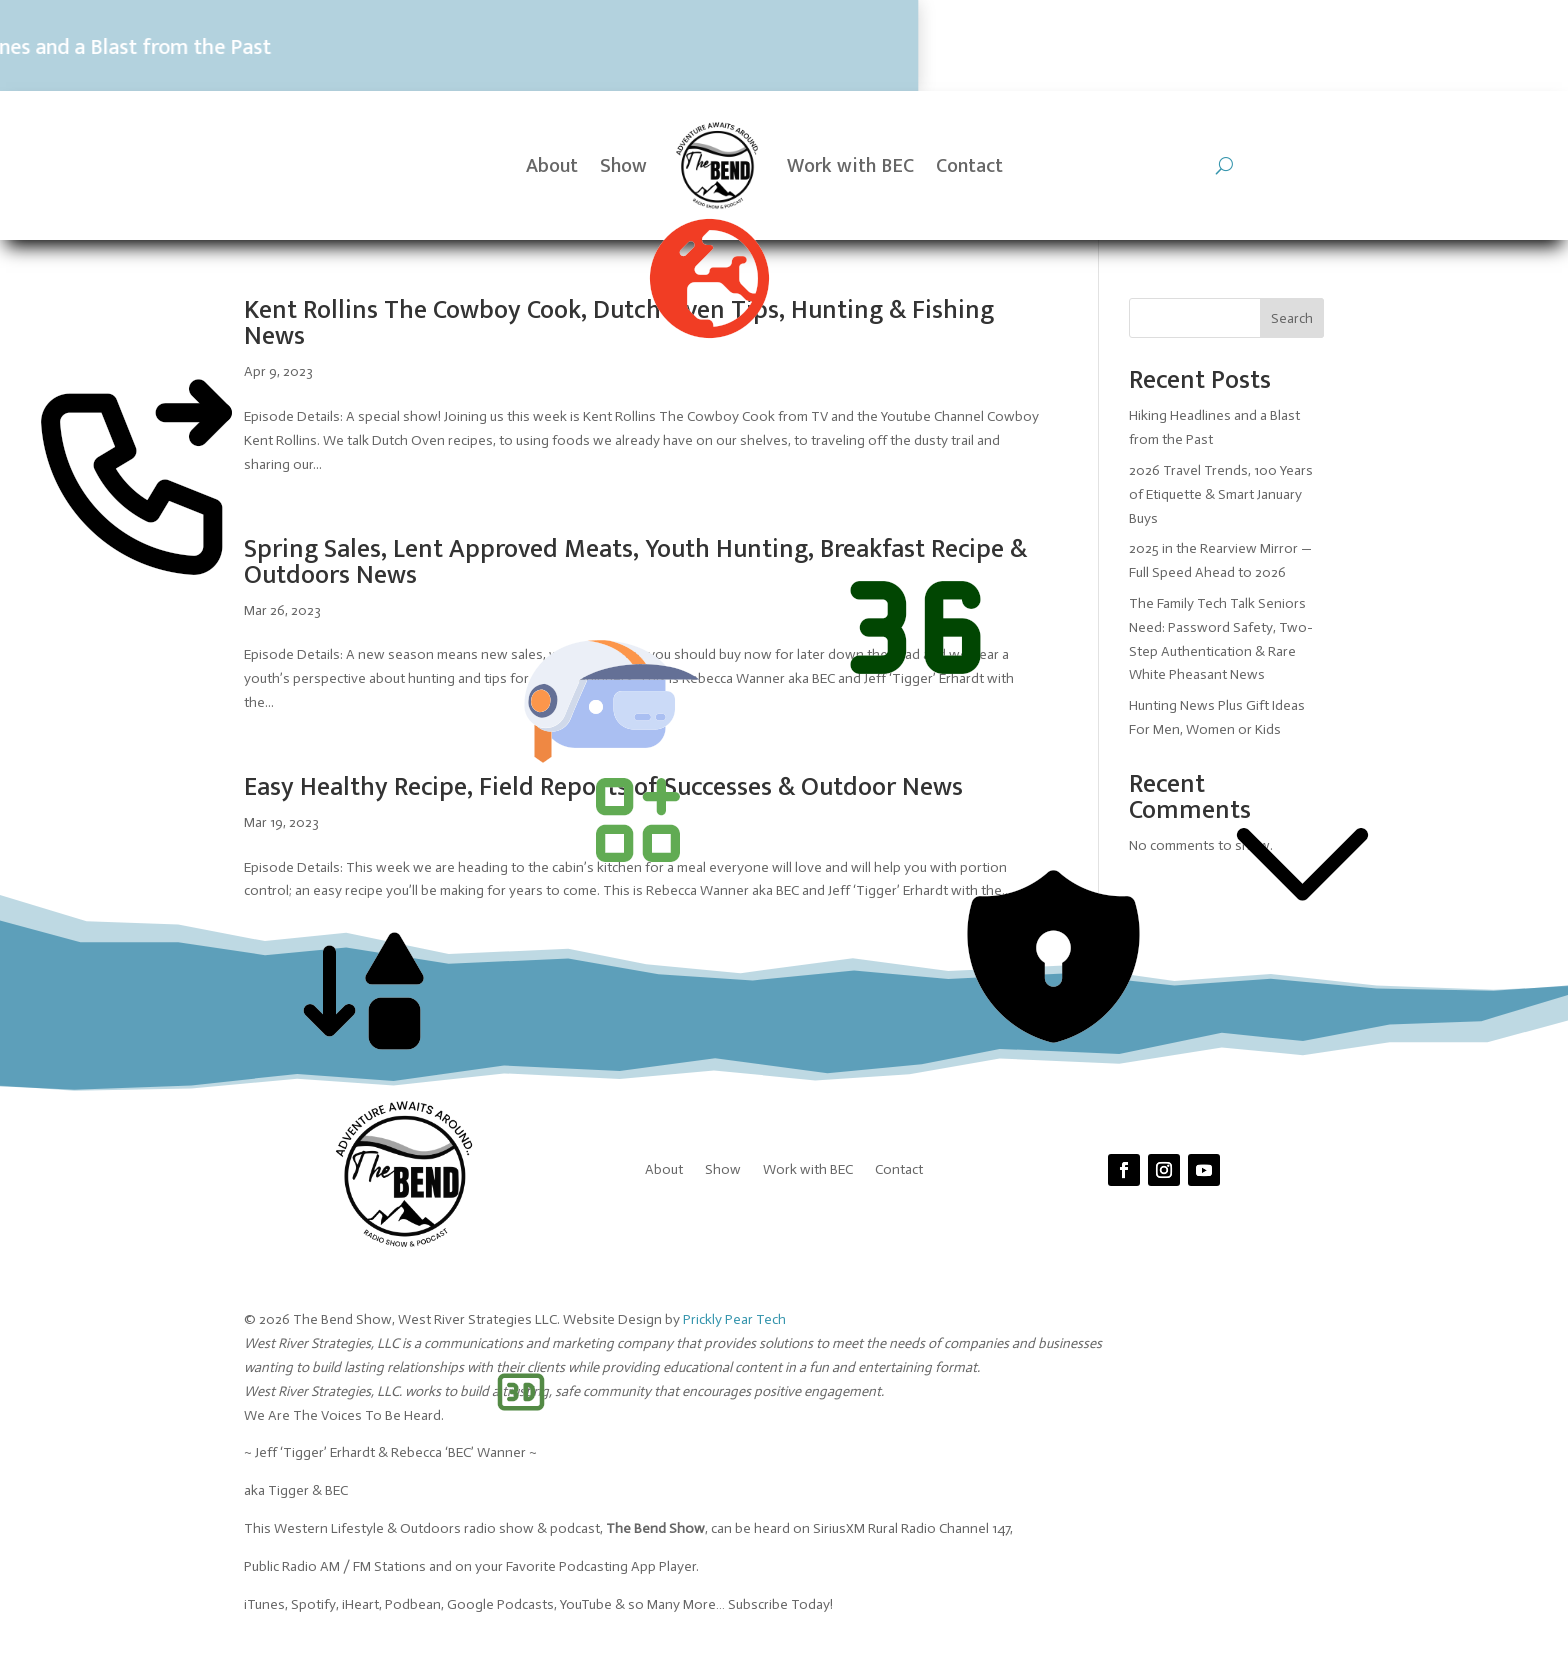 The height and width of the screenshot is (1658, 1568). Describe the element at coordinates (521, 1392) in the screenshot. I see `enable 3D viewing mode` at that location.